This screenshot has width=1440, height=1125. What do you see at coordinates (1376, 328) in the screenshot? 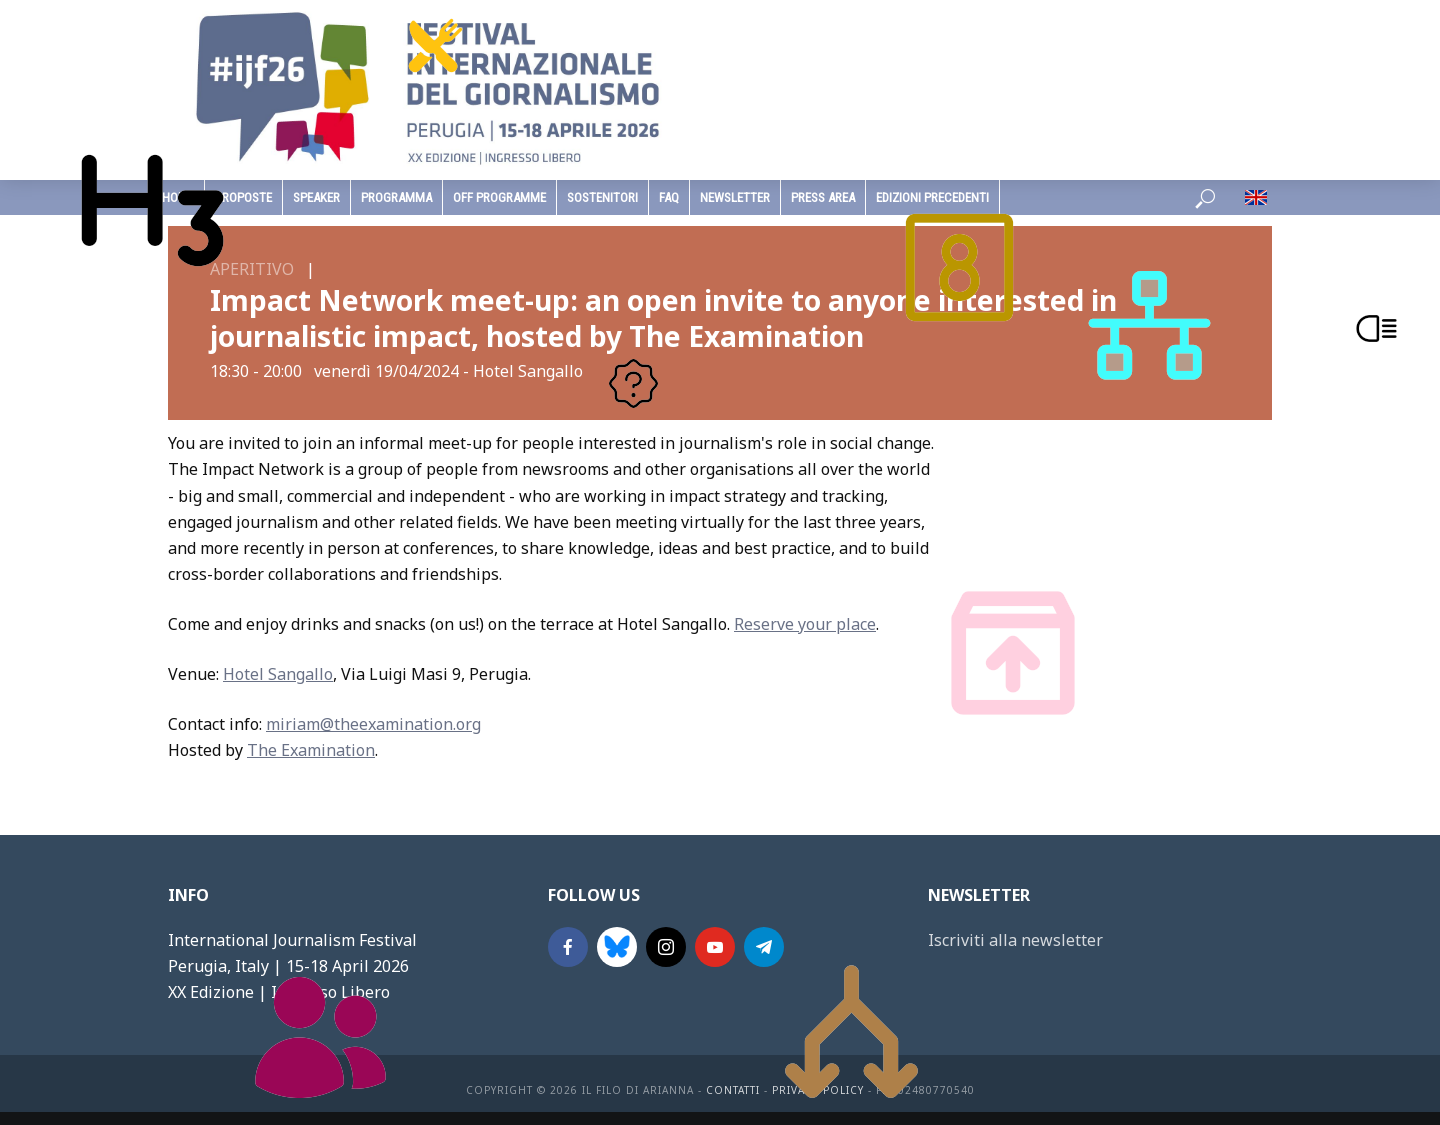
I see `toggle vehicle headlights on/off` at bounding box center [1376, 328].